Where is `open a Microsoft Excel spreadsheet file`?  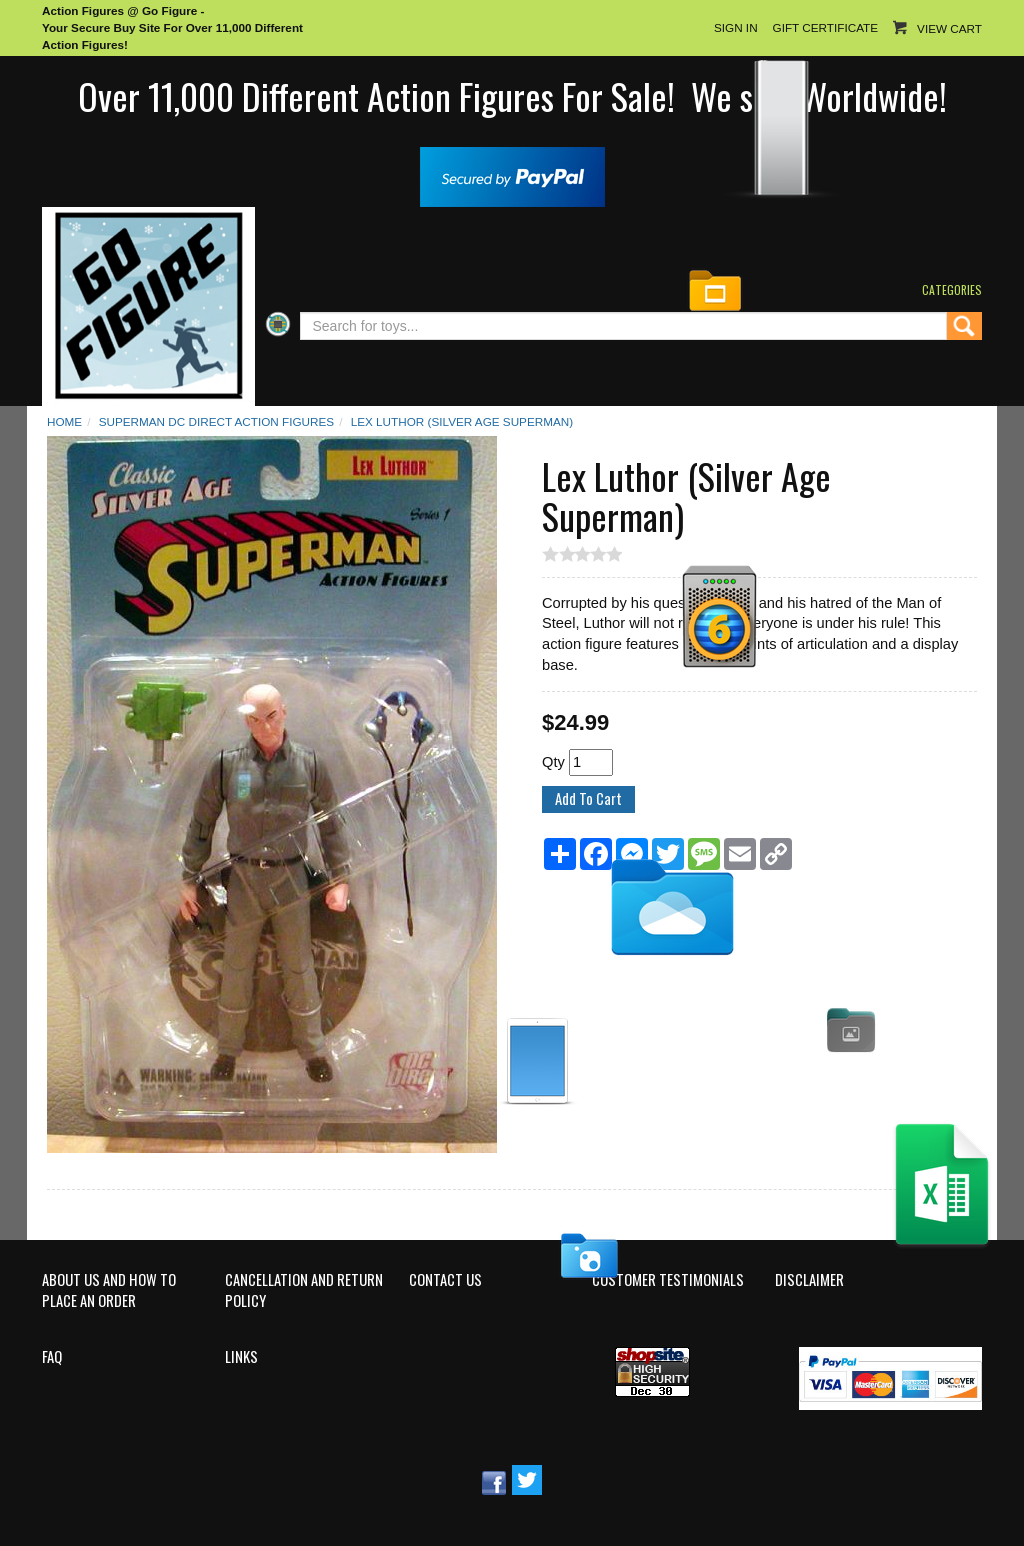
open a Microsoft Excel spreadsheet file is located at coordinates (942, 1184).